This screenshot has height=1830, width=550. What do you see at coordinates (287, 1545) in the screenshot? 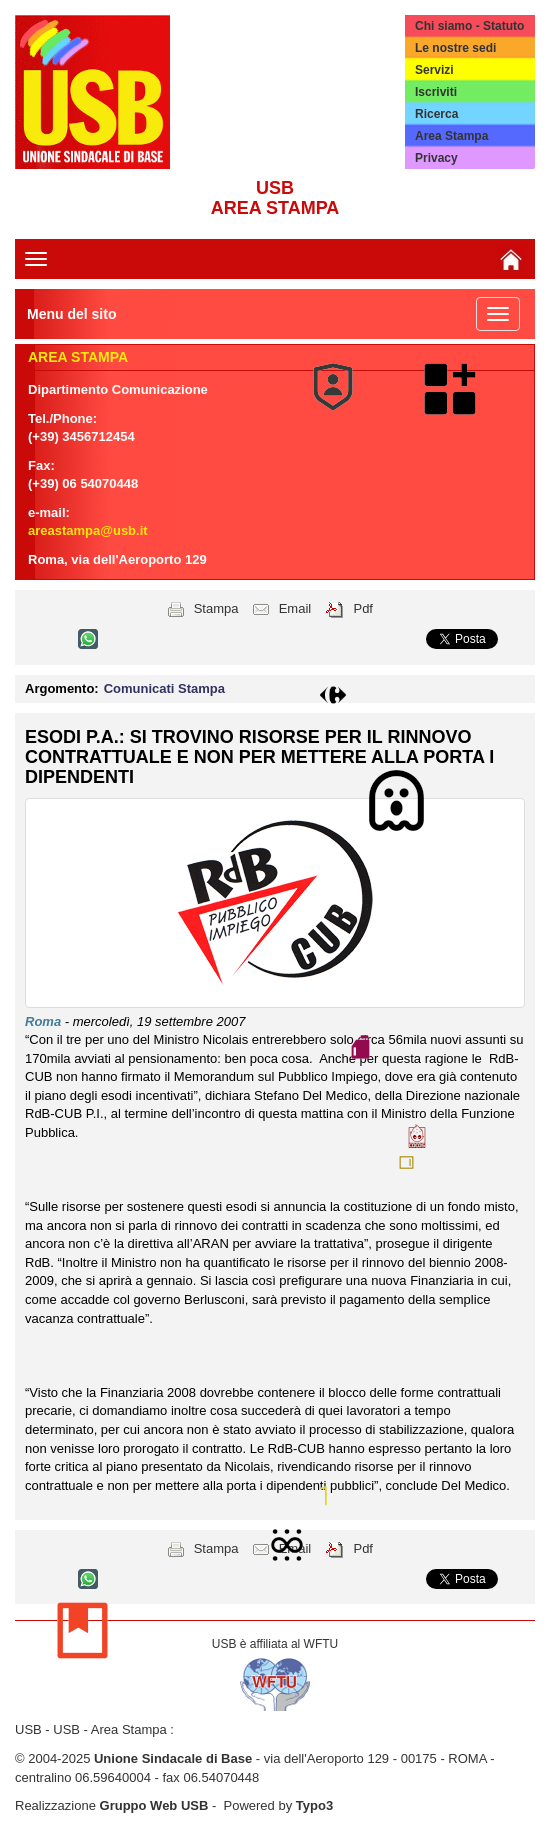
I see `indicates hazy weather conditions` at bounding box center [287, 1545].